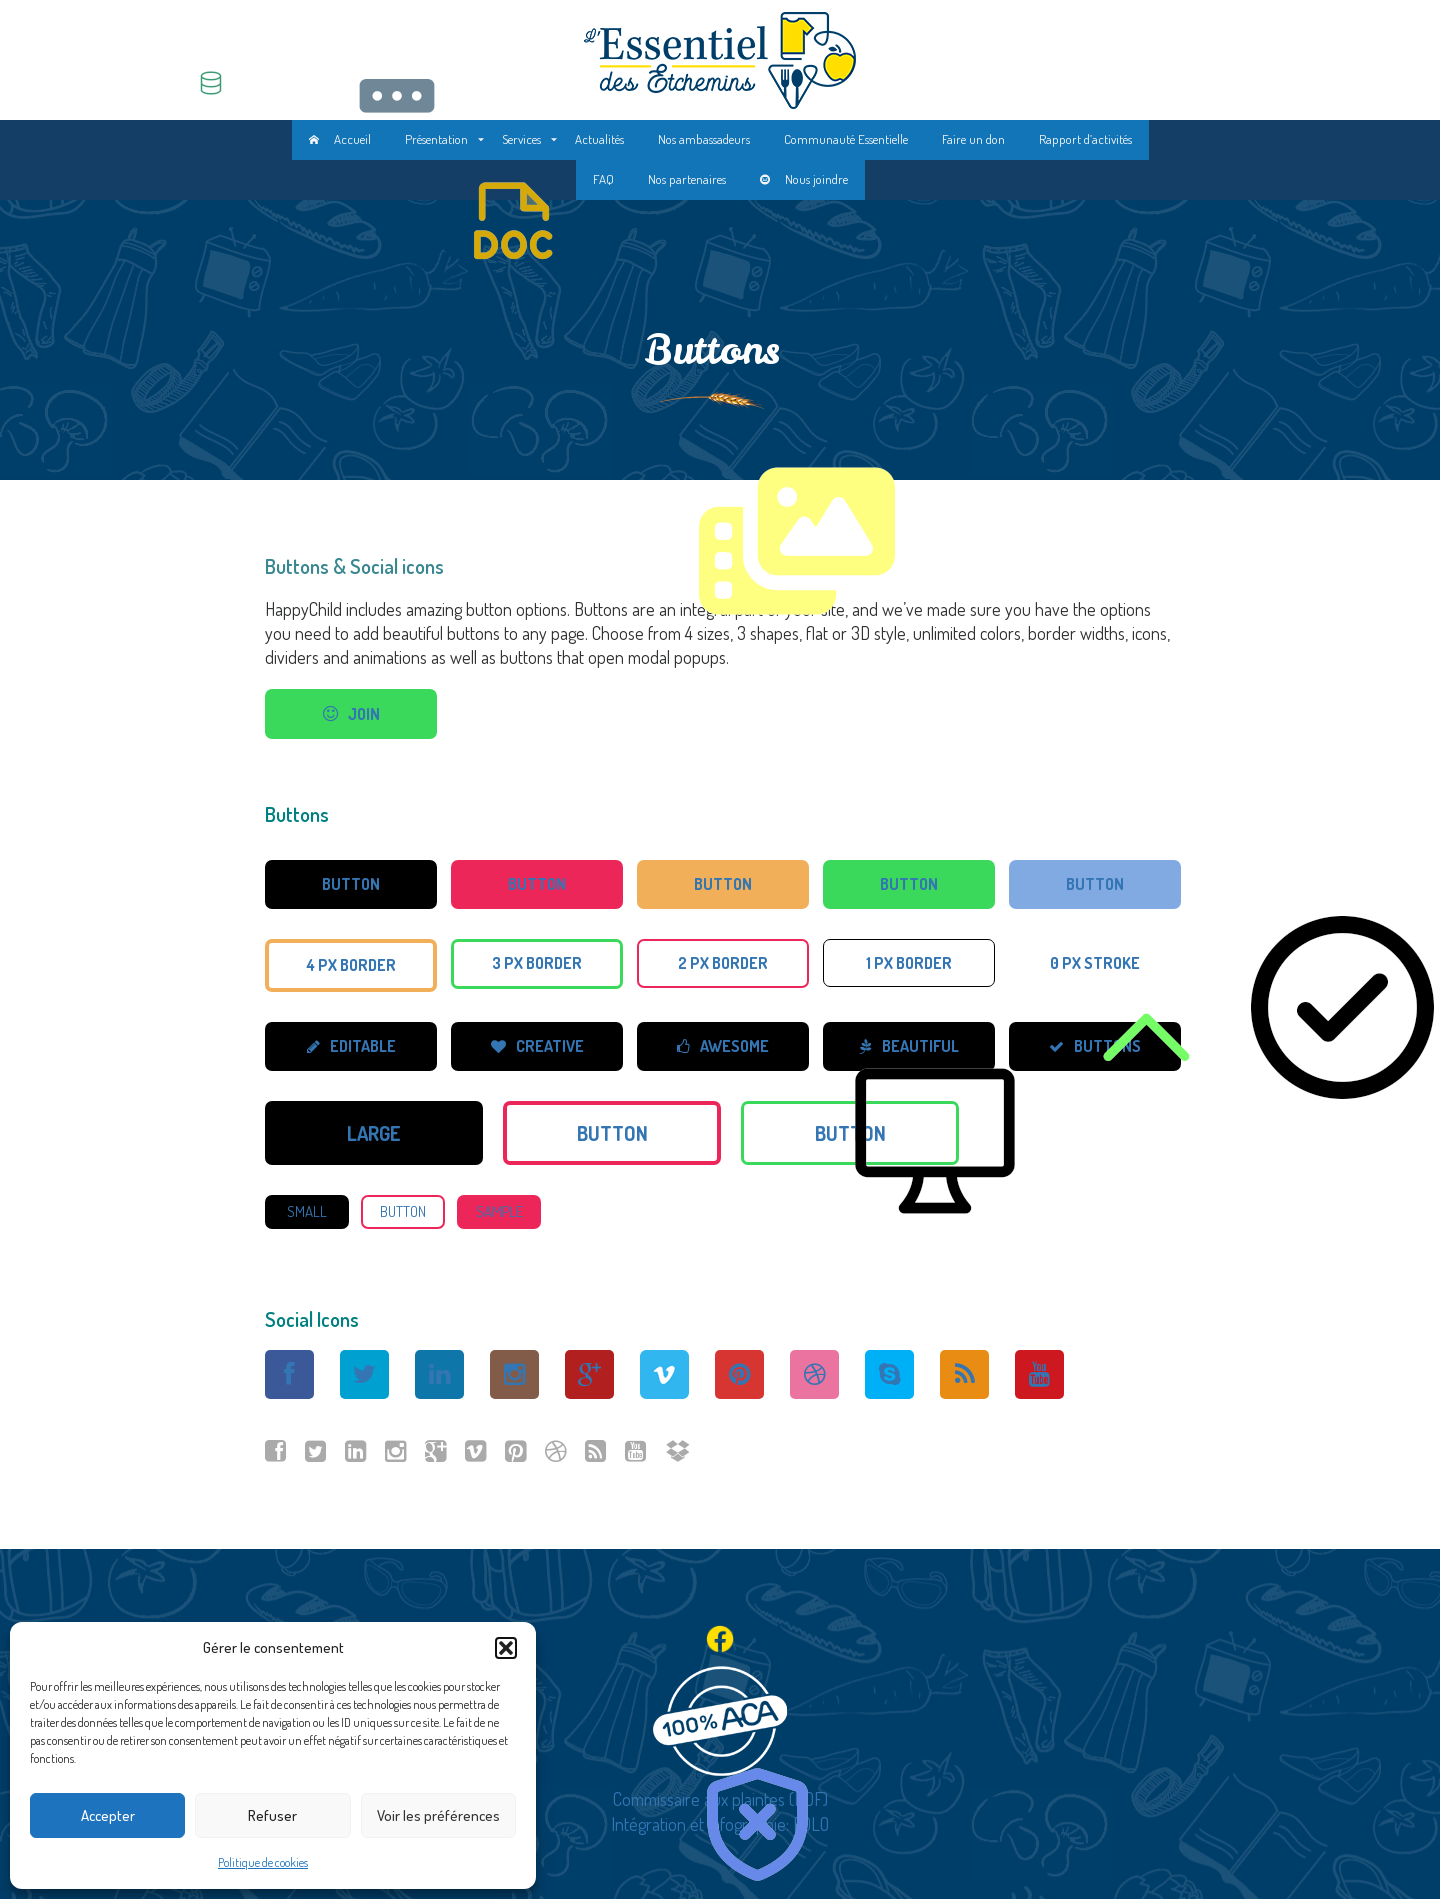 This screenshot has width=1440, height=1899. What do you see at coordinates (514, 224) in the screenshot?
I see `open a document file` at bounding box center [514, 224].